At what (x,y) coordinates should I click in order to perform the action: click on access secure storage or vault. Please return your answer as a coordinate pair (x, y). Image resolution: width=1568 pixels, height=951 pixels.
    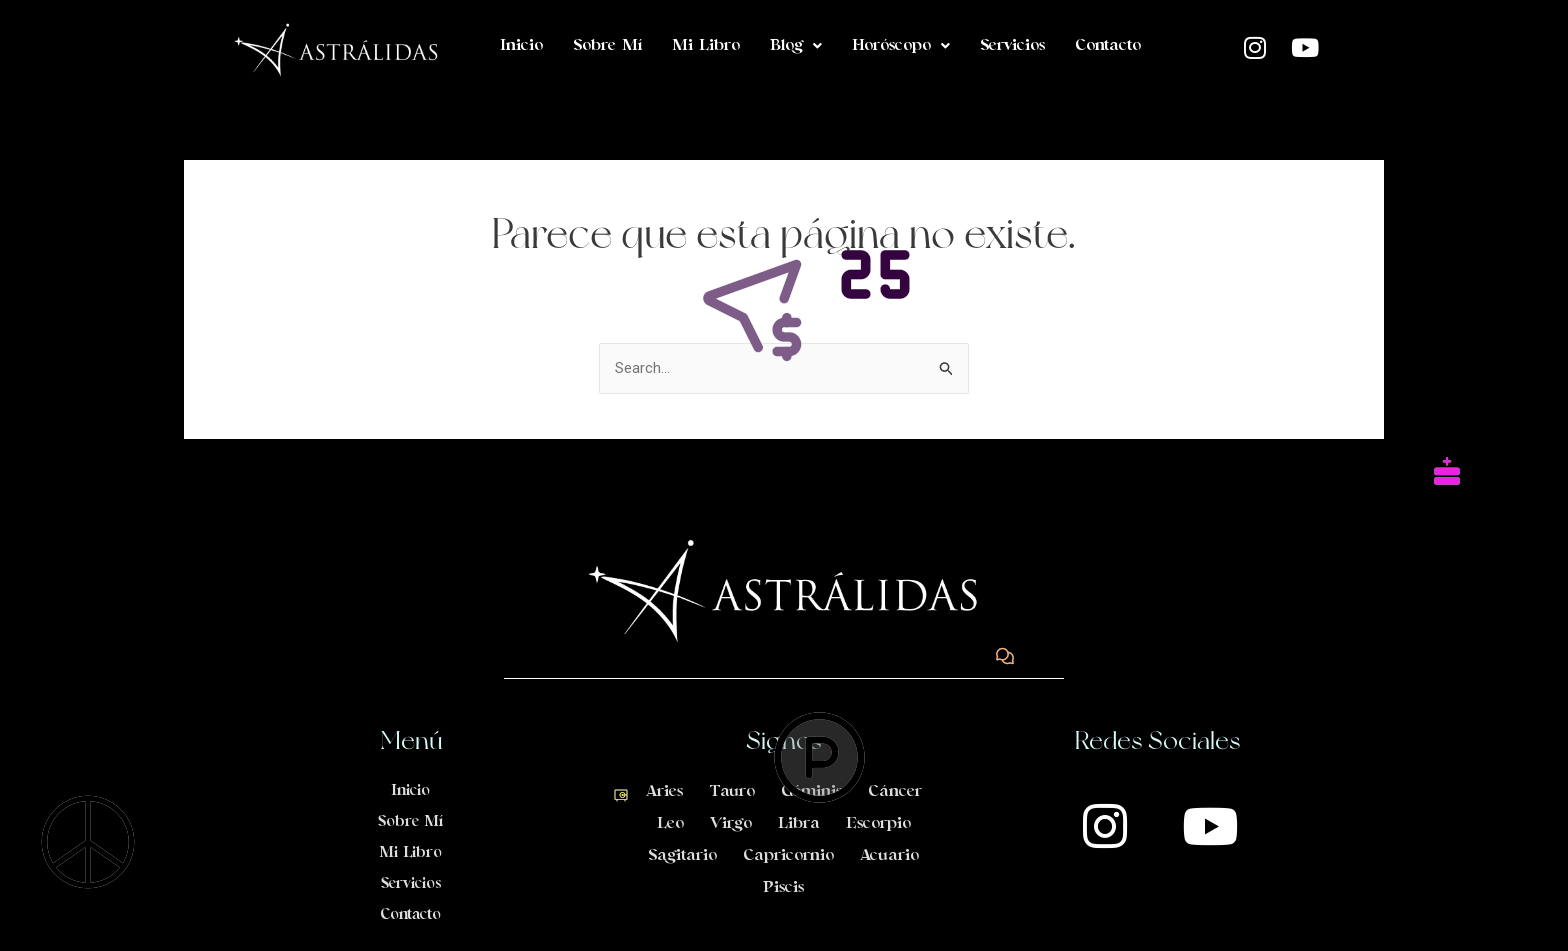
    Looking at the image, I should click on (621, 795).